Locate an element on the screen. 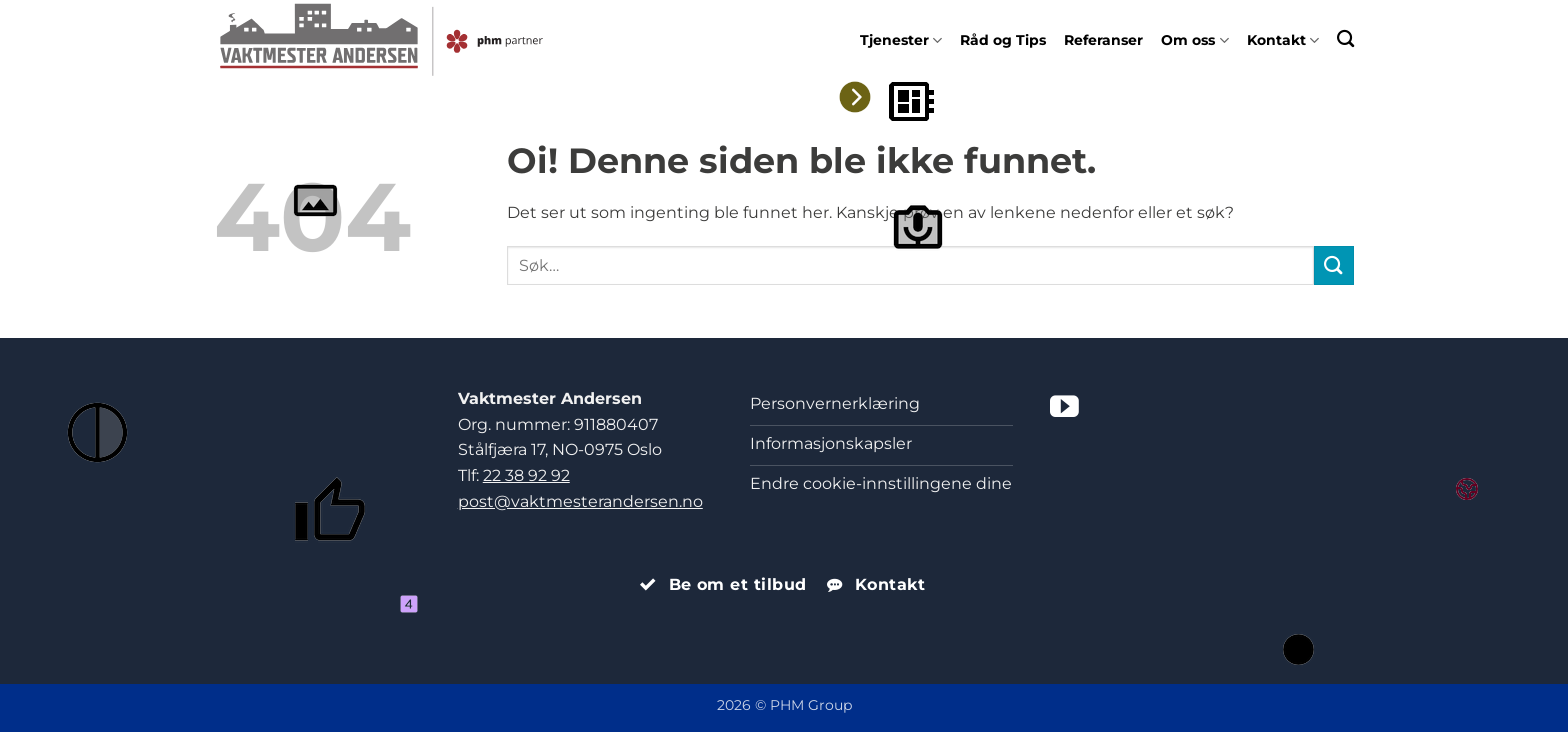  indicates a filled or selected state is located at coordinates (1298, 649).